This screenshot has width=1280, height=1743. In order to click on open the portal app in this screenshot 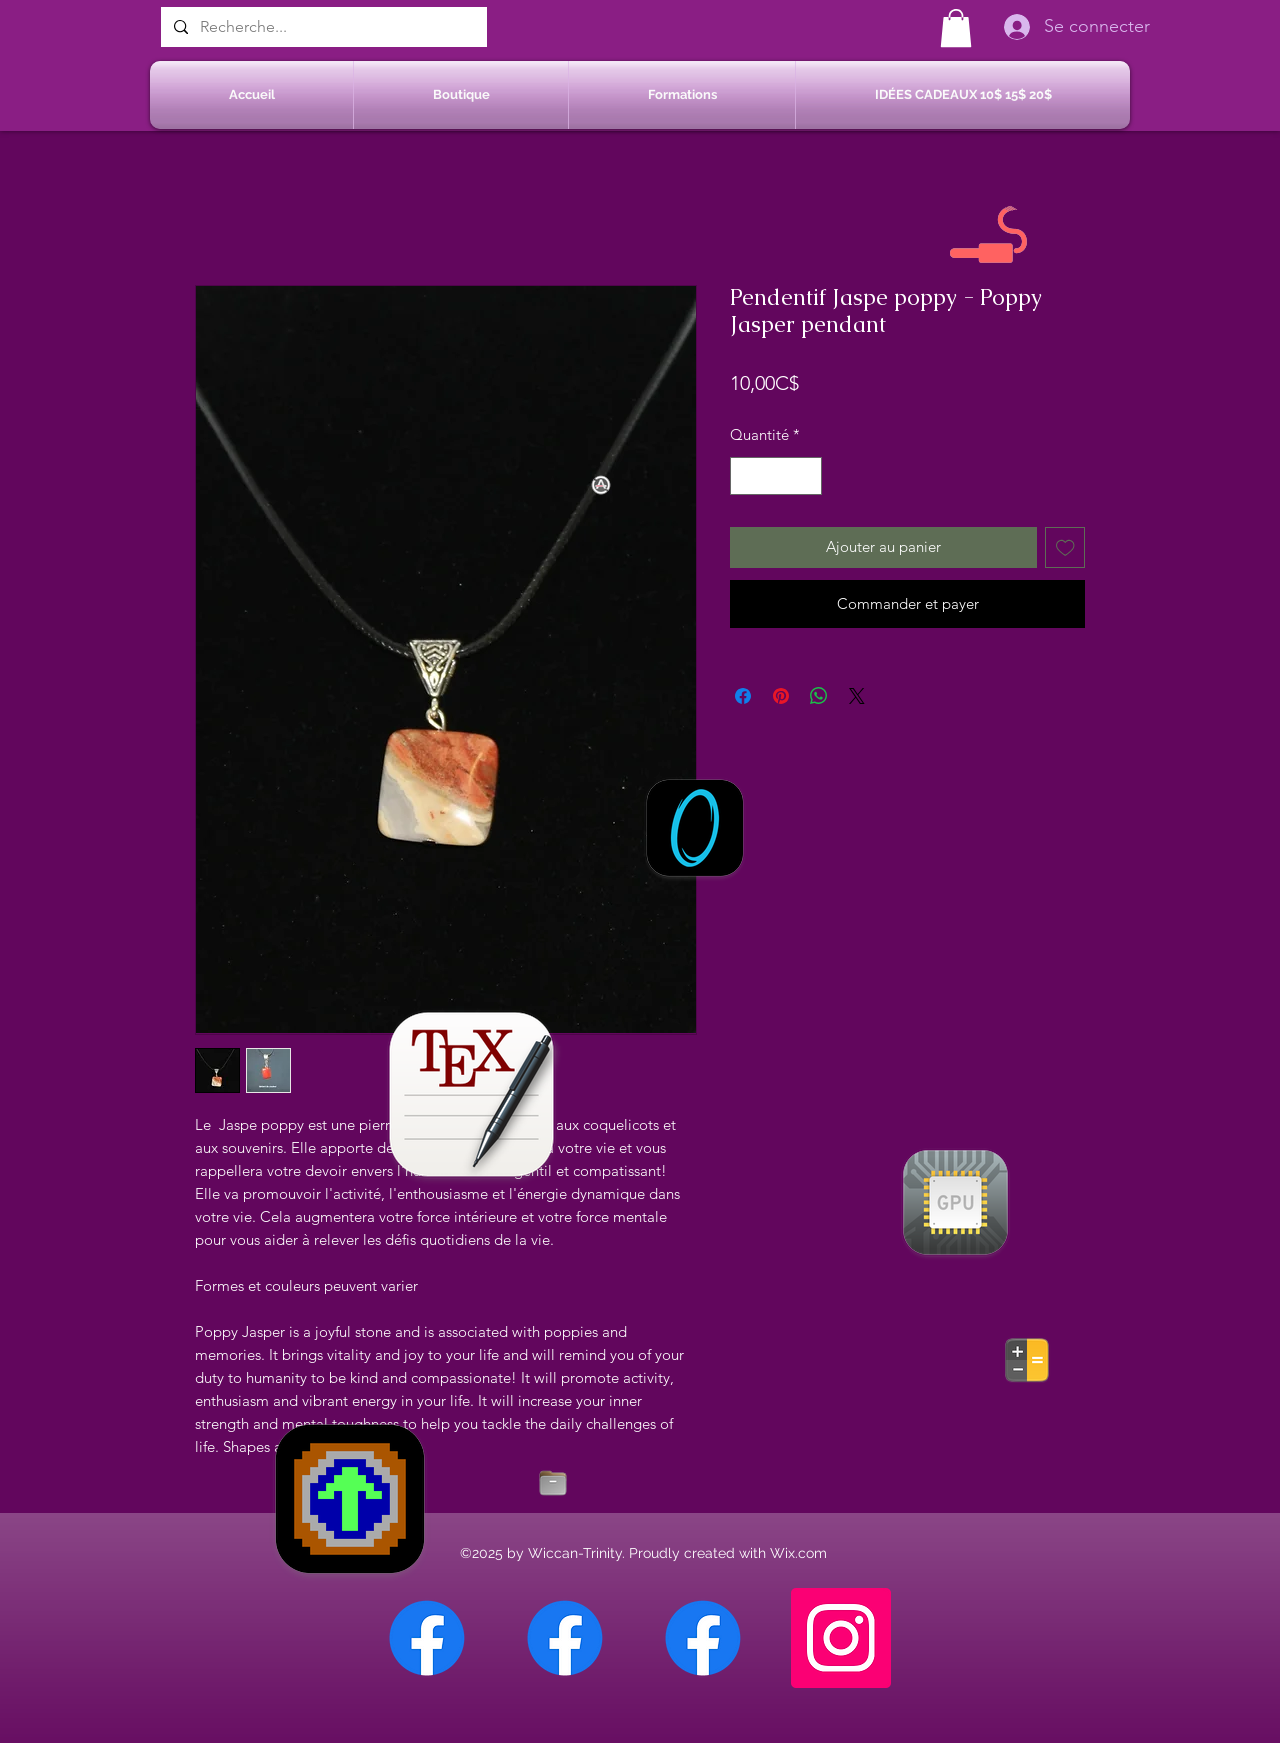, I will do `click(695, 828)`.